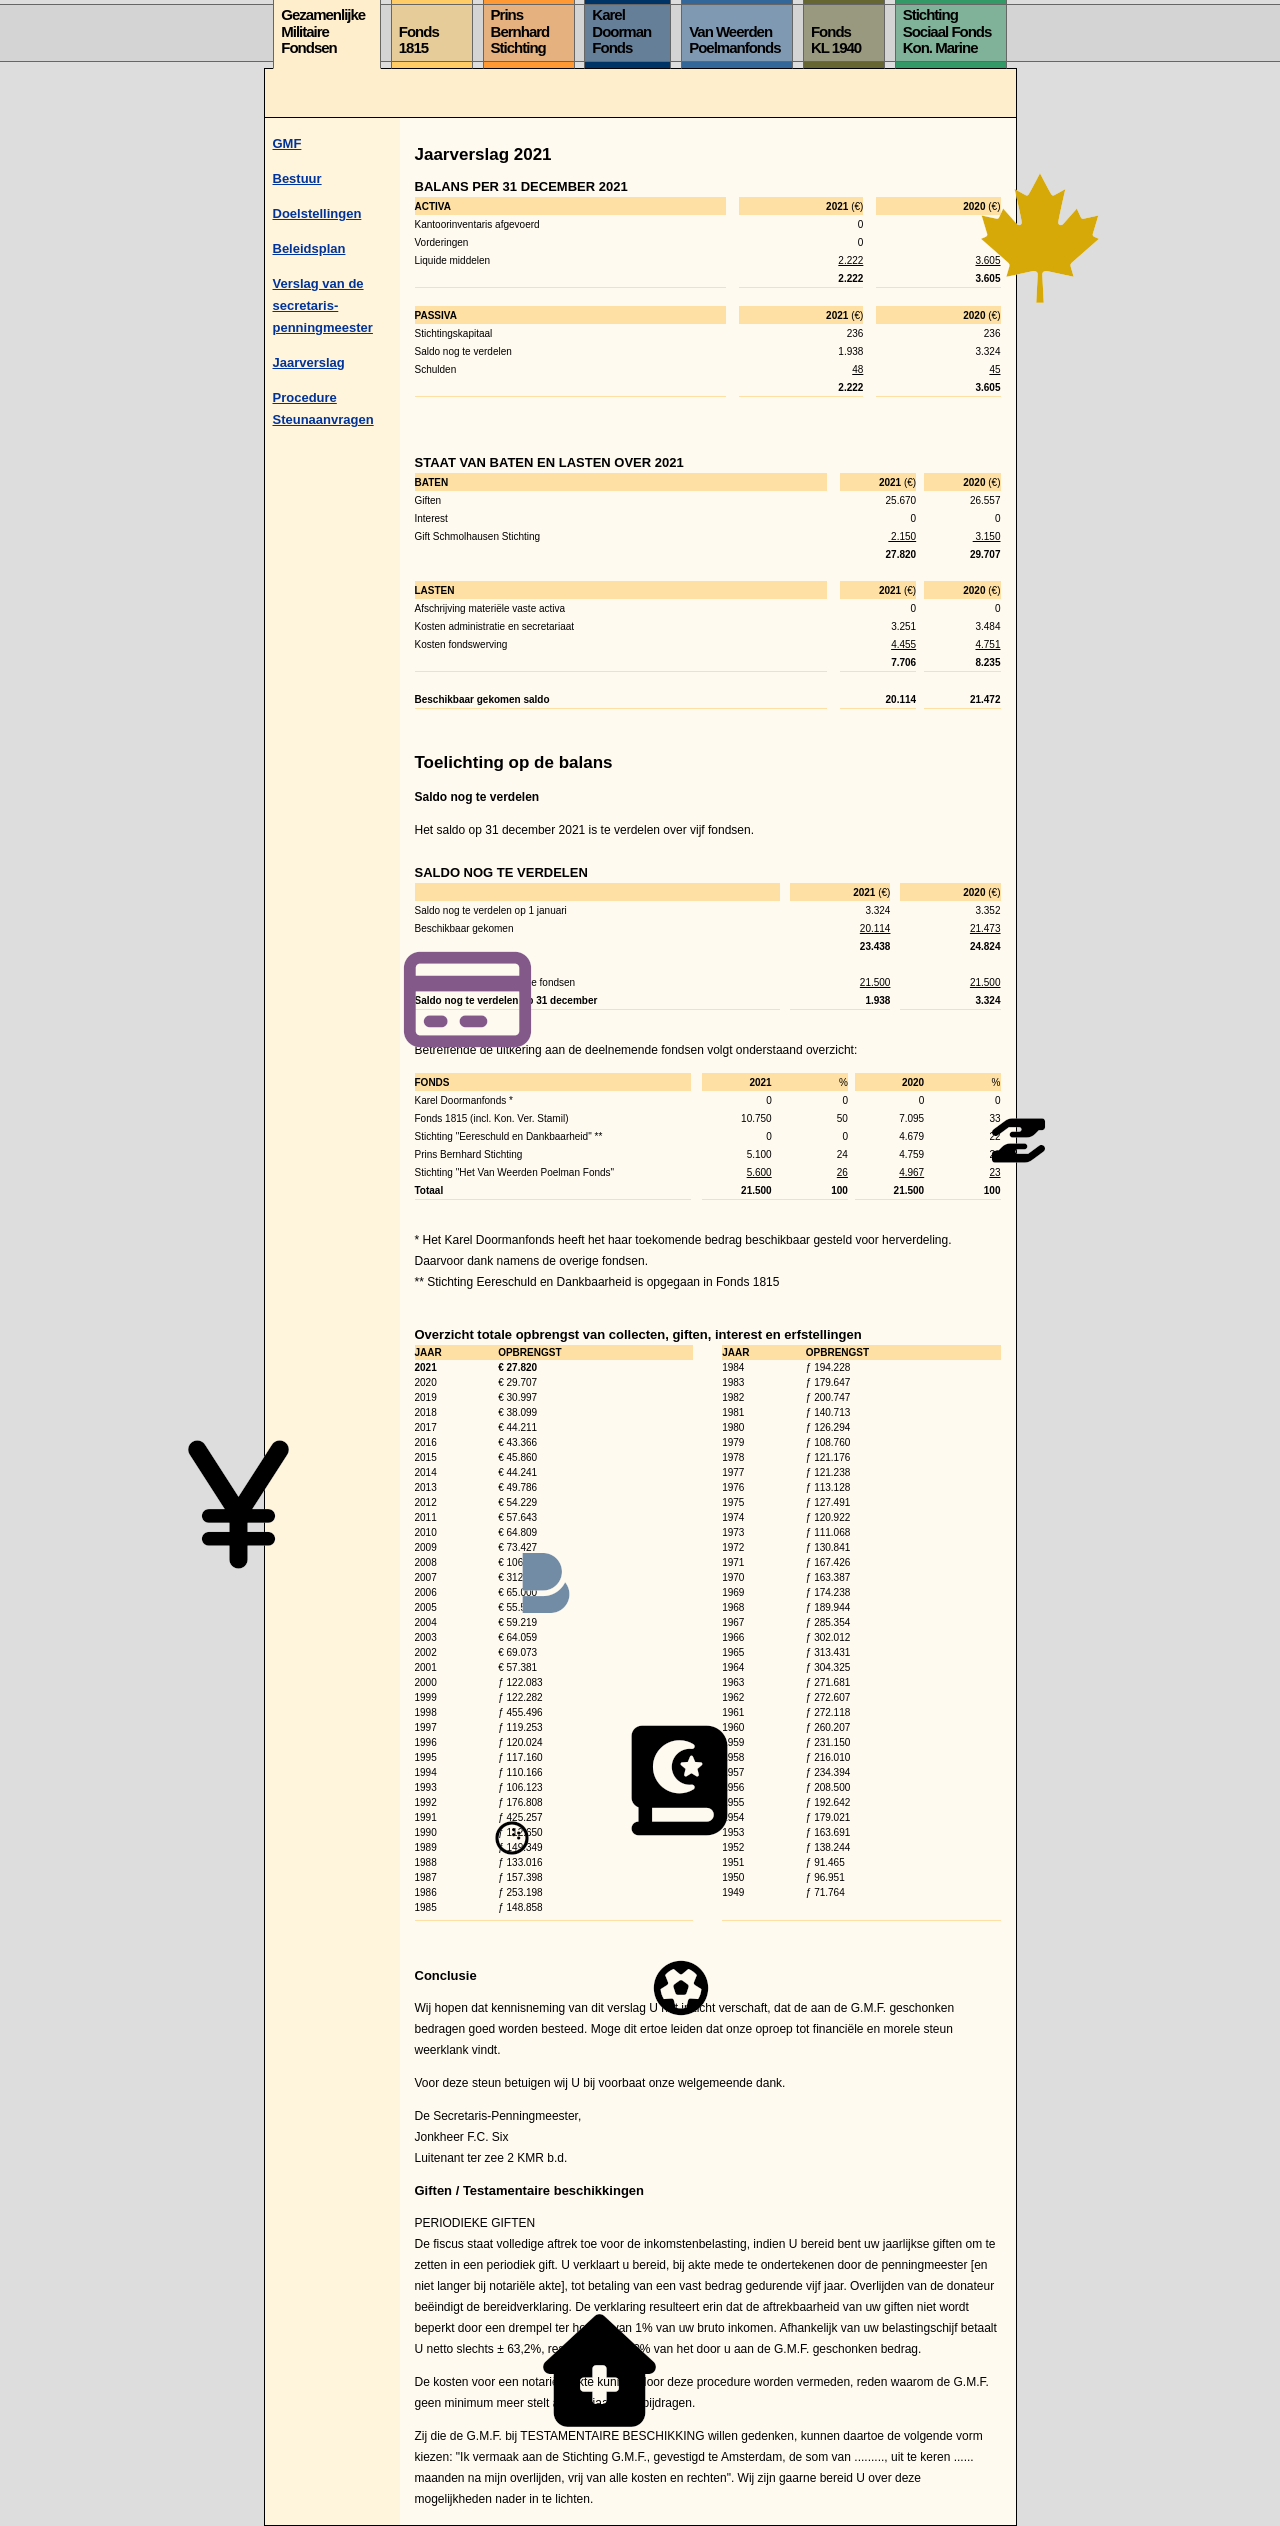 This screenshot has width=1280, height=2526. I want to click on access quran or islamic religious text, so click(679, 1780).